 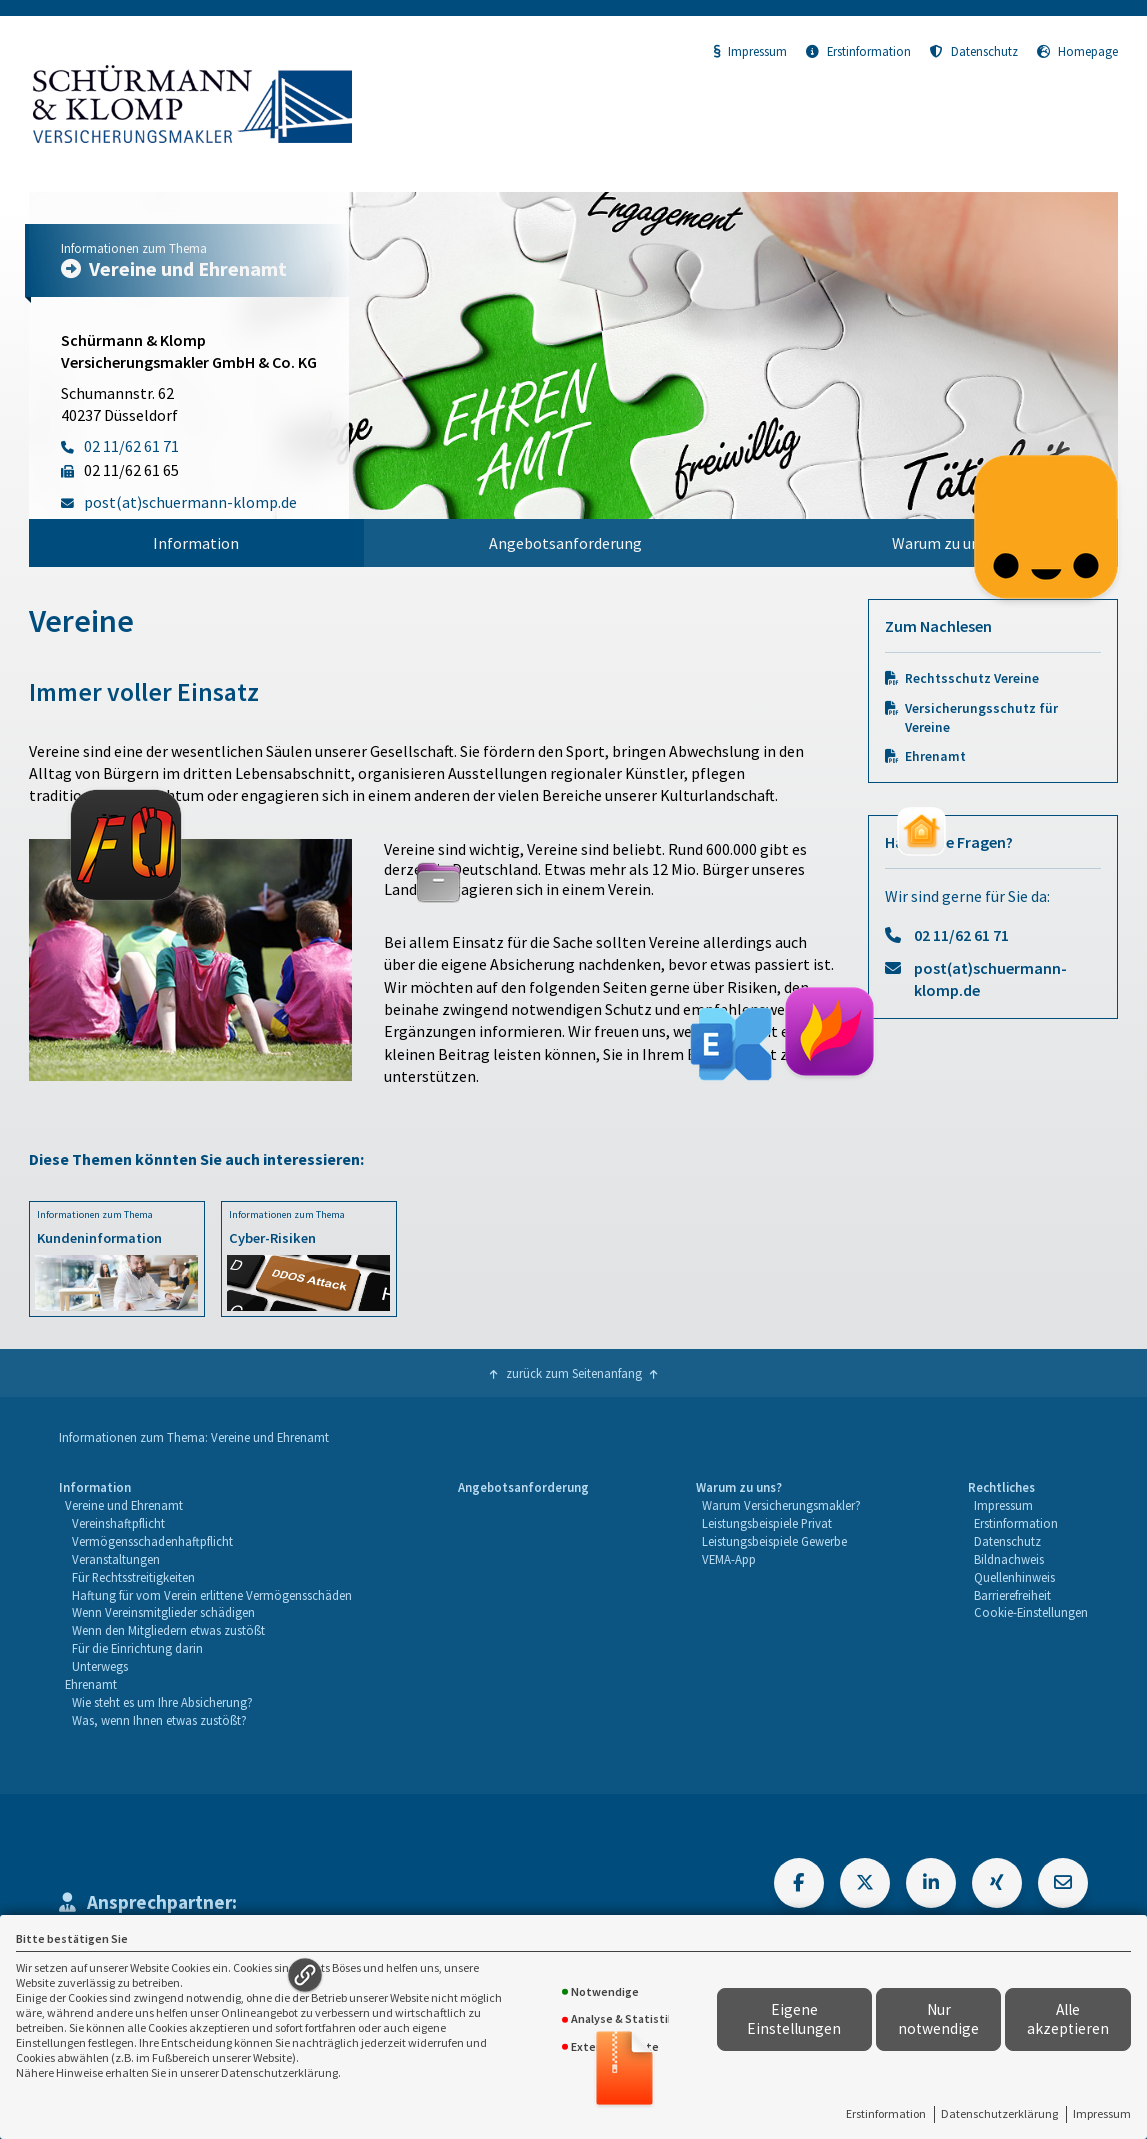 What do you see at coordinates (624, 2069) in the screenshot?
I see `a compressed tzo archive file` at bounding box center [624, 2069].